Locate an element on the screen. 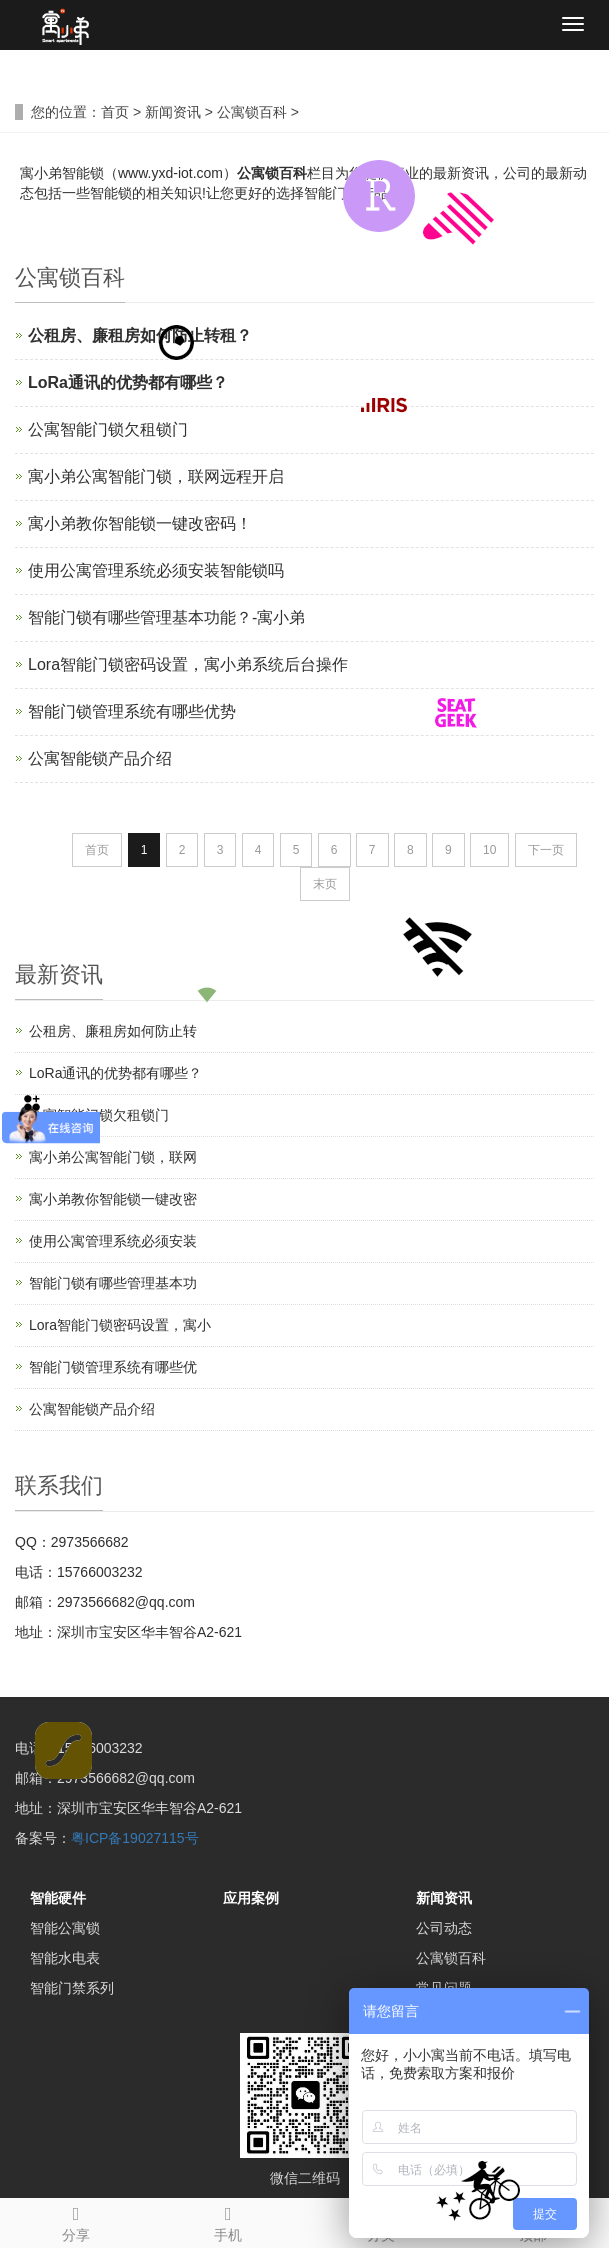 The height and width of the screenshot is (2248, 609). indicates active wifi connection is located at coordinates (207, 995).